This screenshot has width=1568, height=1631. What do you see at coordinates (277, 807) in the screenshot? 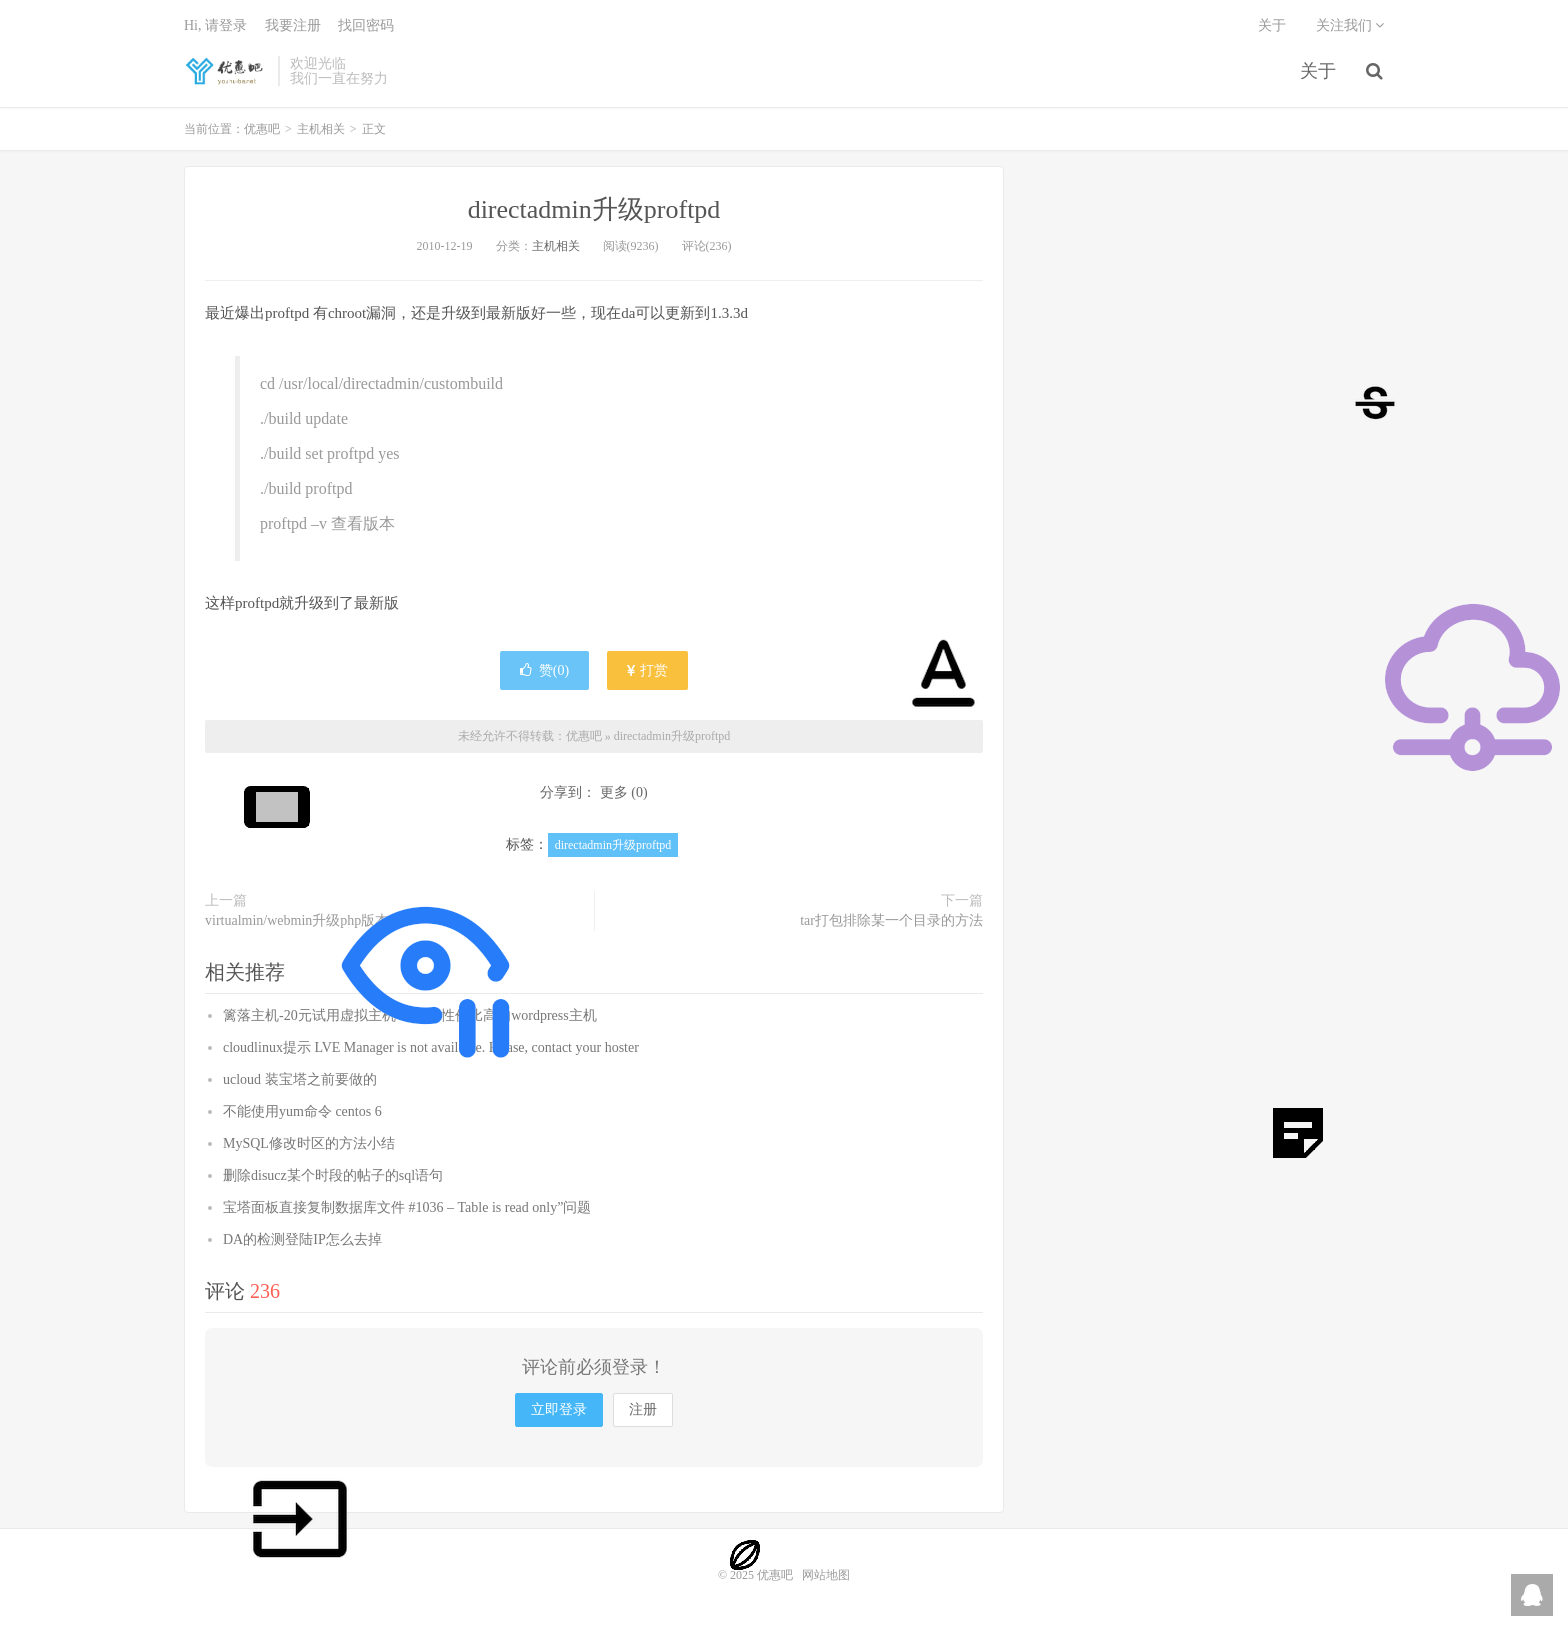
I see `switch to landscape orientation` at bounding box center [277, 807].